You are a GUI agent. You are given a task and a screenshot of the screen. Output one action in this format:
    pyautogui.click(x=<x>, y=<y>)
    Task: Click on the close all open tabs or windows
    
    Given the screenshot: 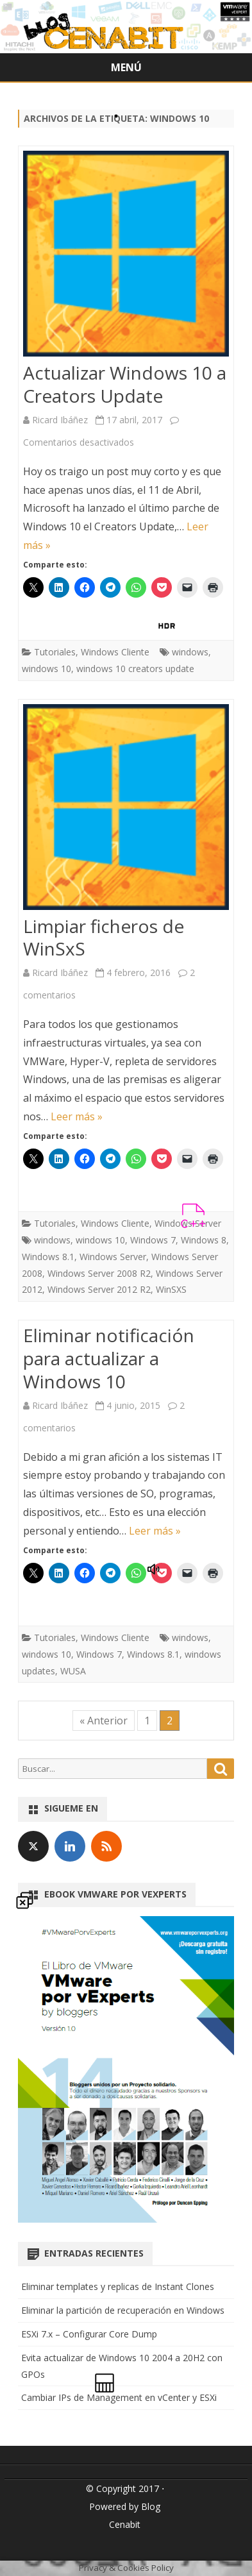 What is the action you would take?
    pyautogui.click(x=24, y=1900)
    